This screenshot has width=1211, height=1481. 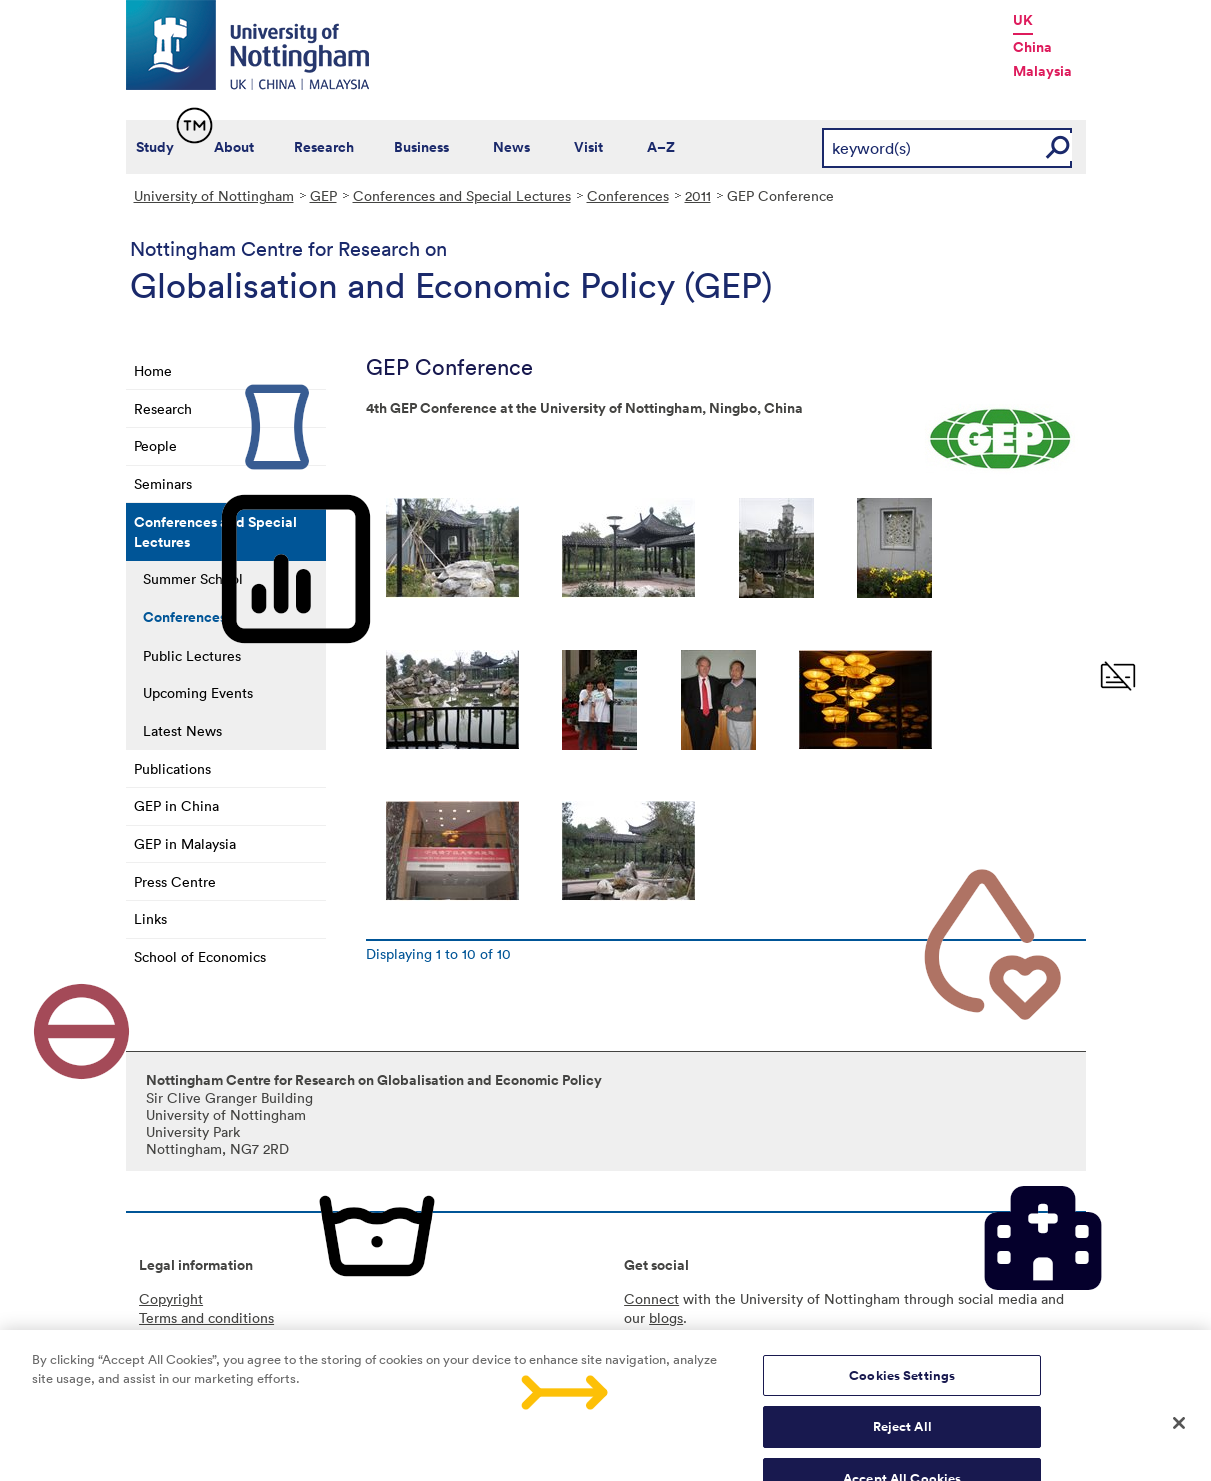 I want to click on donate blood or support blood donation, so click(x=982, y=941).